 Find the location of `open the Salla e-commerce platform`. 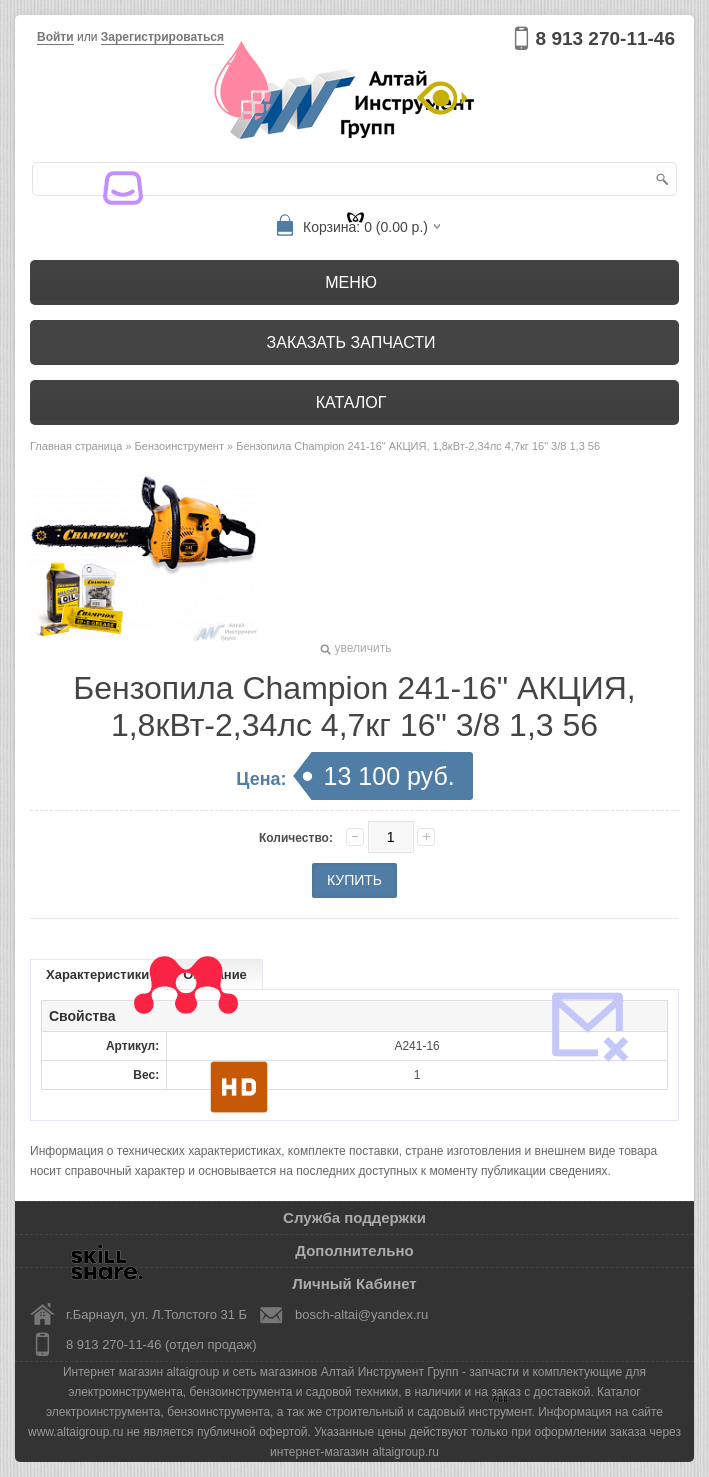

open the Salla e-commerce platform is located at coordinates (123, 188).